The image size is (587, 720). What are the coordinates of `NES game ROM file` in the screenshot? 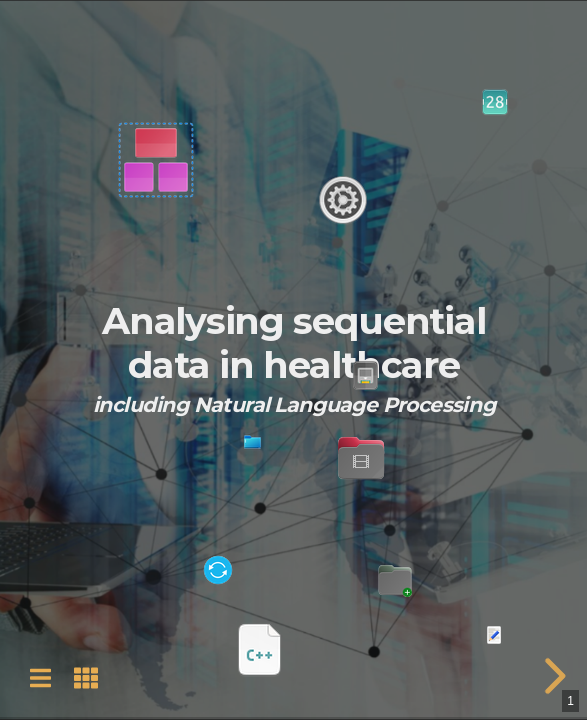 It's located at (365, 375).